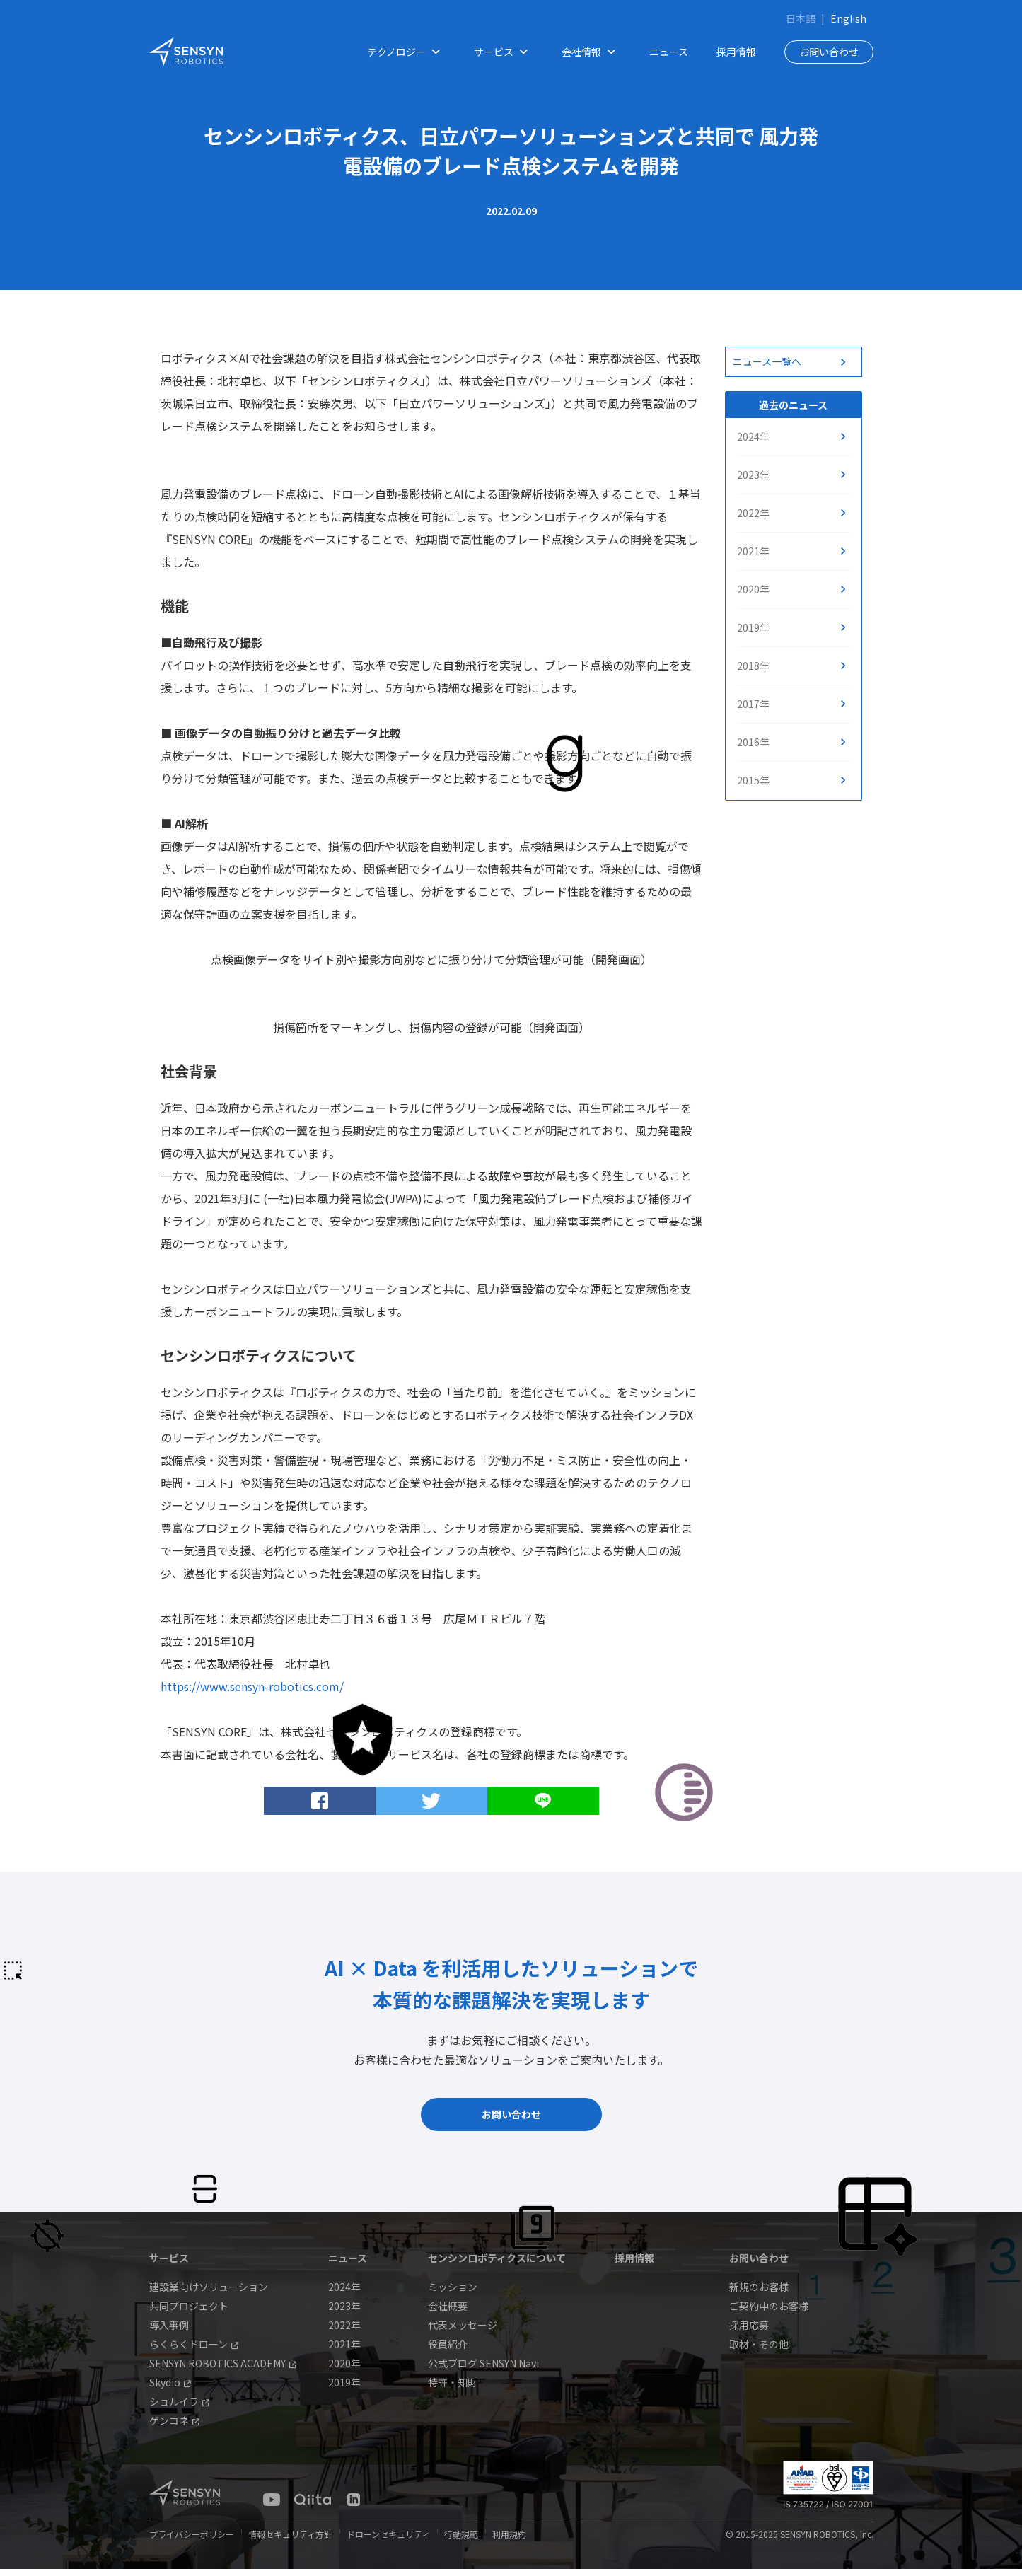 This screenshot has height=2576, width=1022. I want to click on generate table with AI assistance, so click(875, 2214).